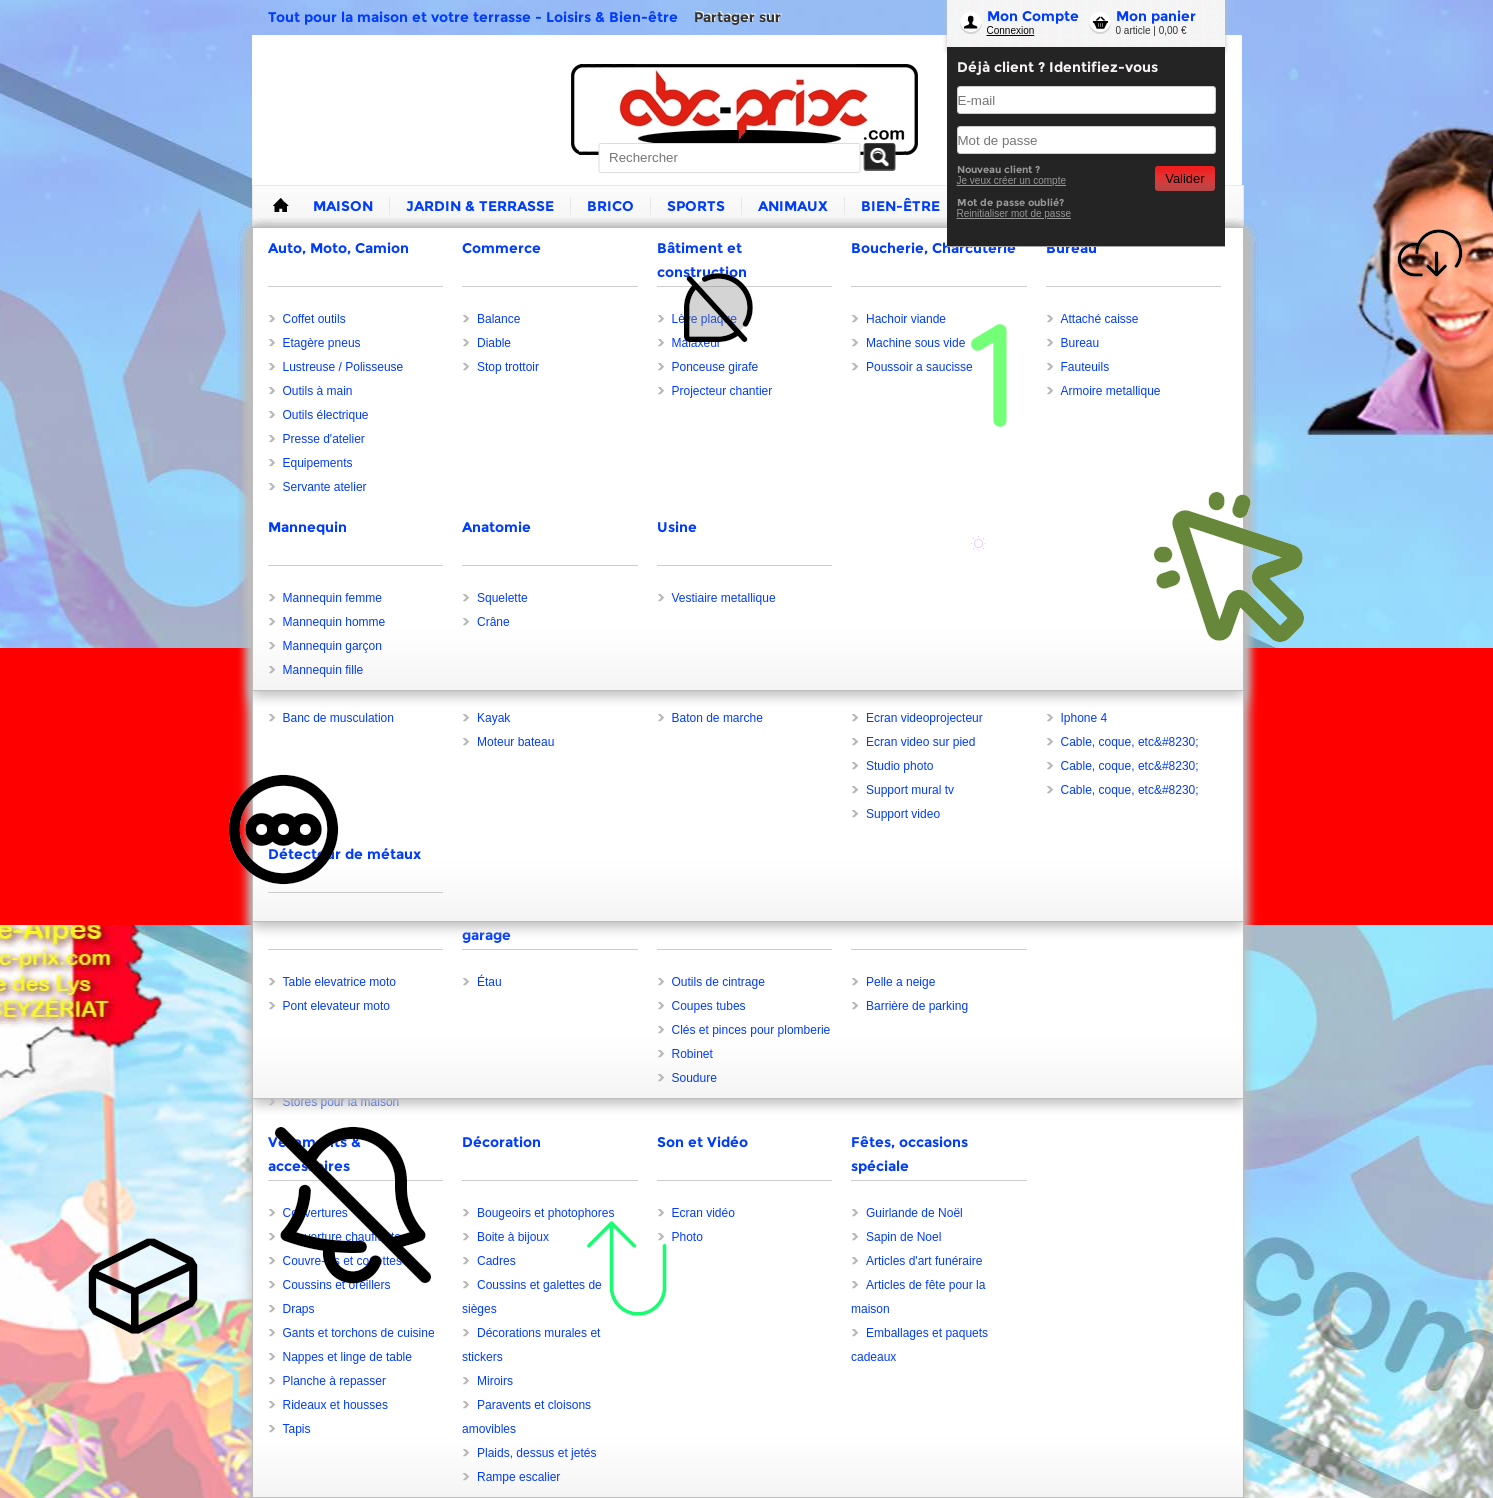 This screenshot has height=1498, width=1493. I want to click on go back or return to previous screen, so click(630, 1268).